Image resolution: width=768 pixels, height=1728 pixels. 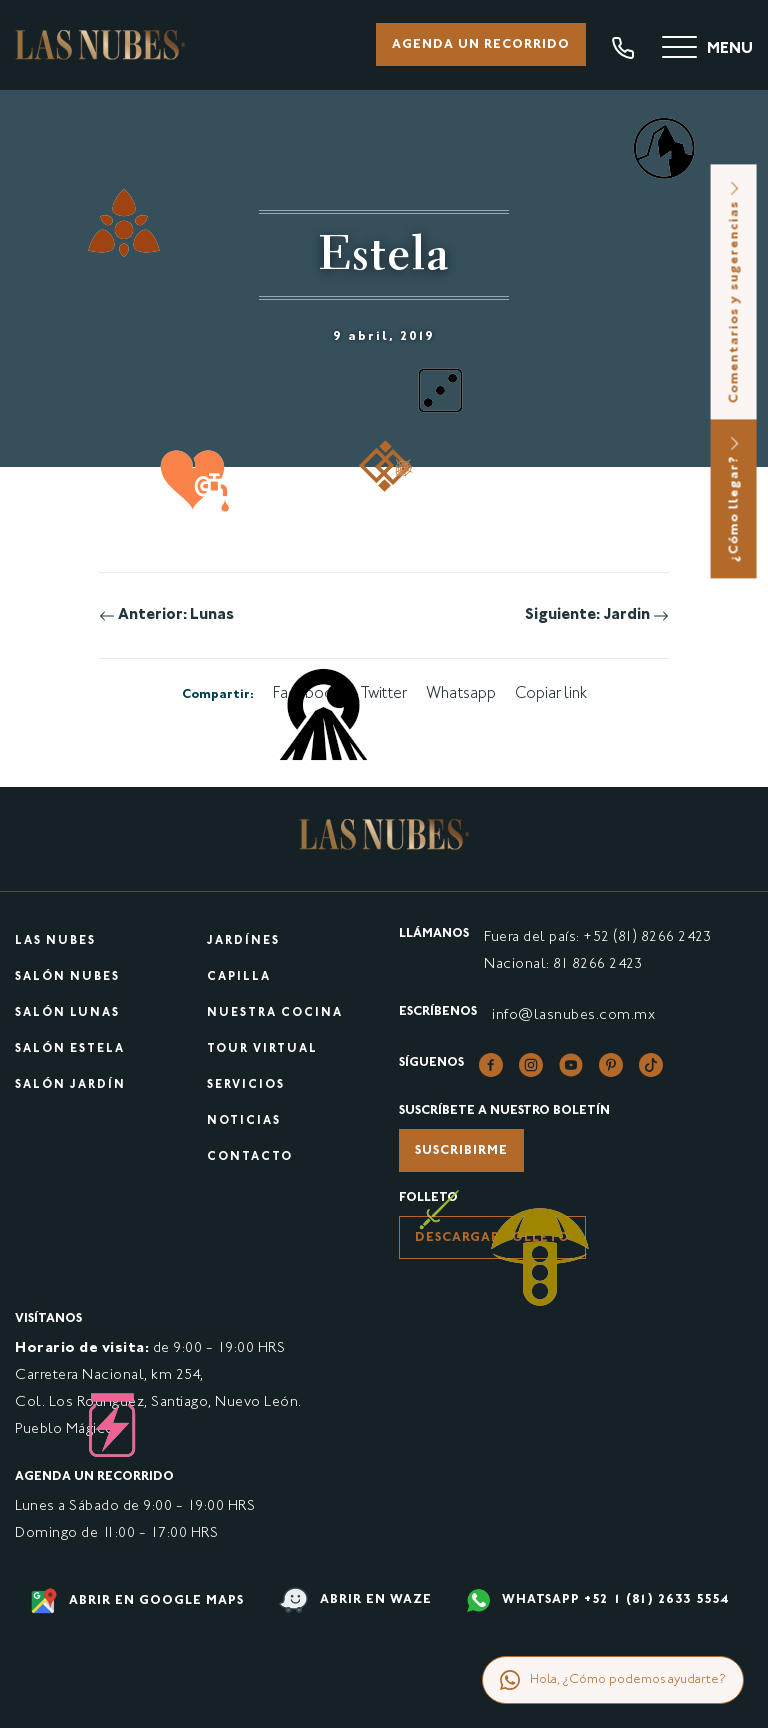 I want to click on tap into health or life resources, so click(x=195, y=478).